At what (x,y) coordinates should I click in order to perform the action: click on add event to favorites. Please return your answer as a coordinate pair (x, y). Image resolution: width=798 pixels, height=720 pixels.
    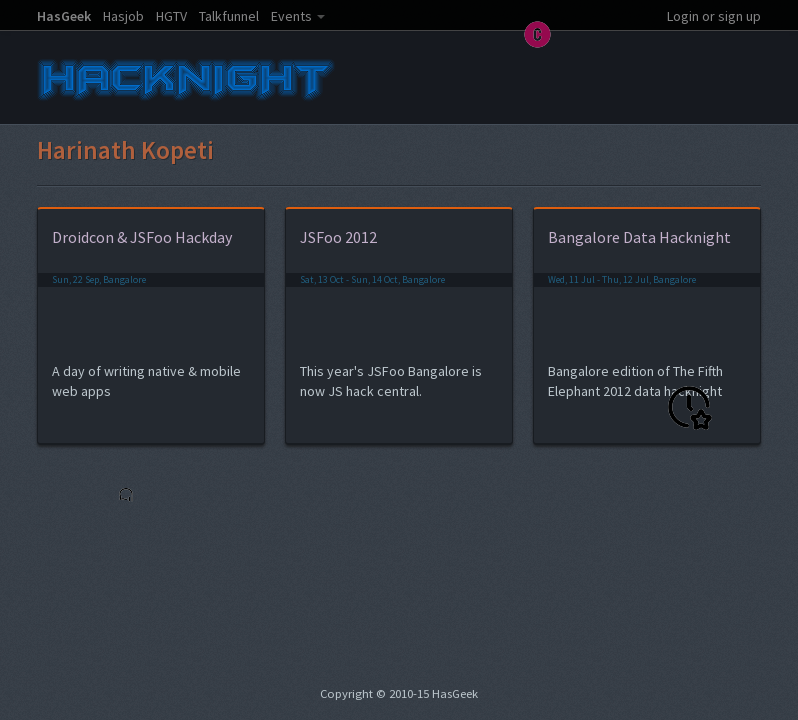
    Looking at the image, I should click on (689, 407).